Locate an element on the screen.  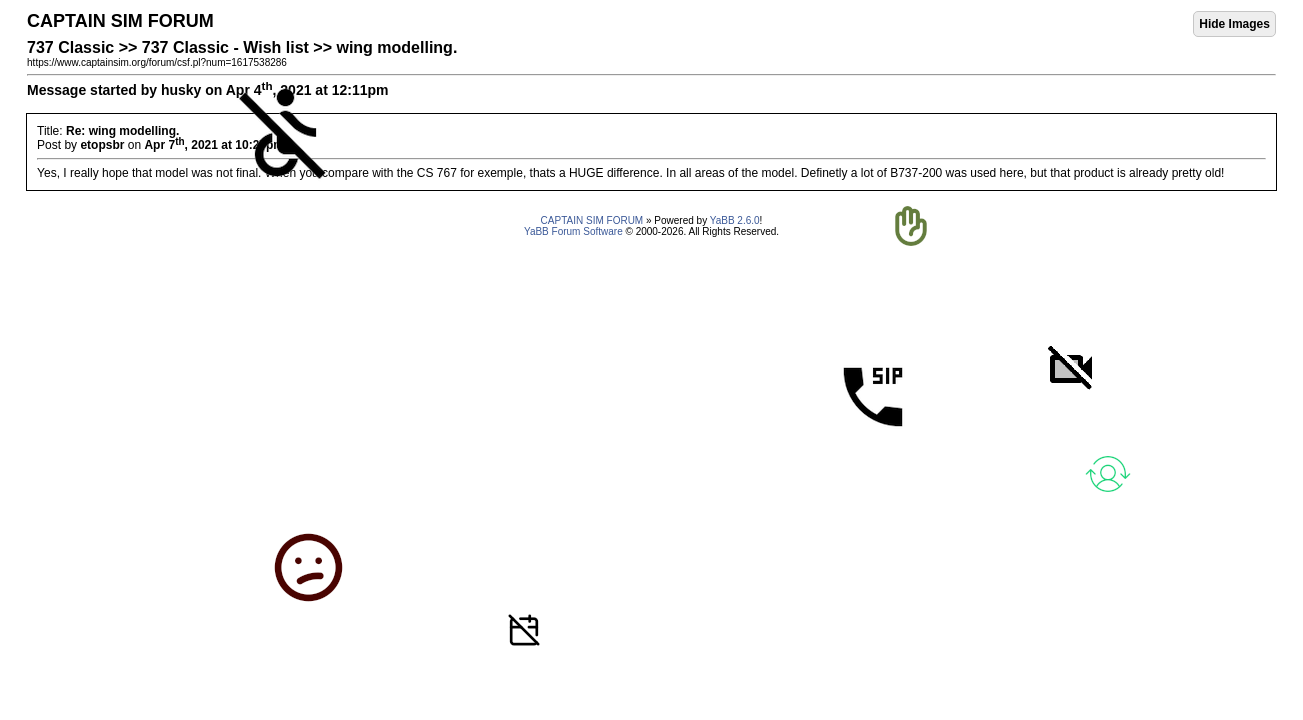
indicates a confused or uncertain state is located at coordinates (308, 567).